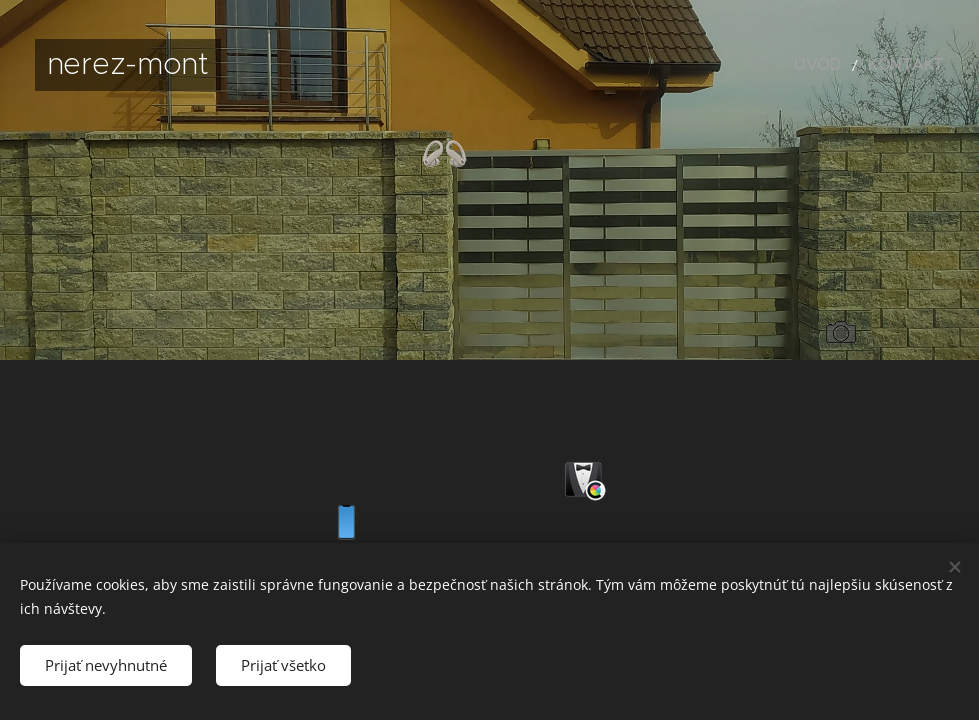 Image resolution: width=979 pixels, height=720 pixels. I want to click on indicates a connected iPhone device, so click(346, 522).